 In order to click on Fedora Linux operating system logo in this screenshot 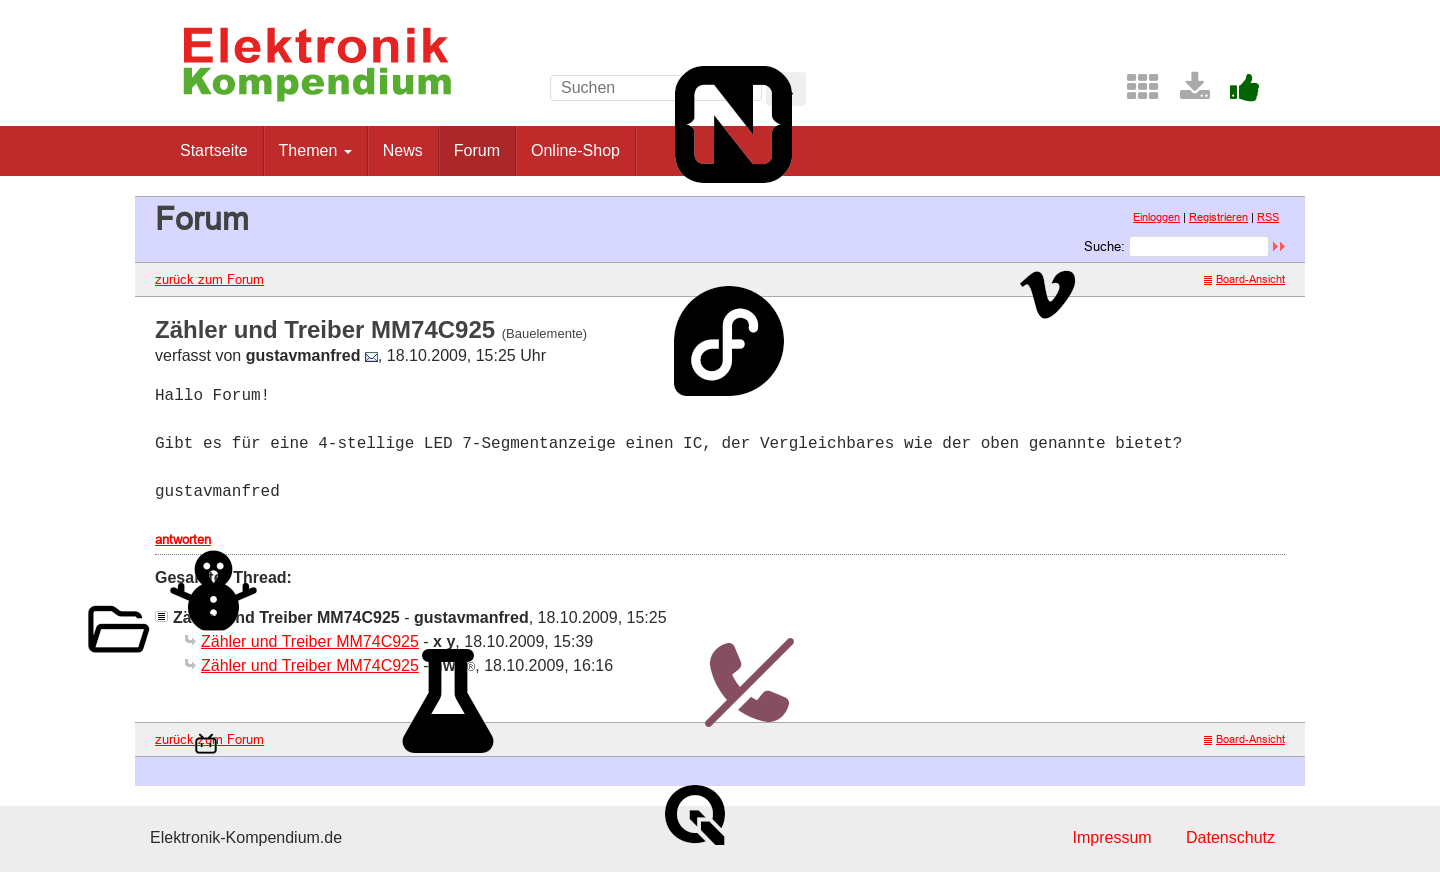, I will do `click(729, 341)`.